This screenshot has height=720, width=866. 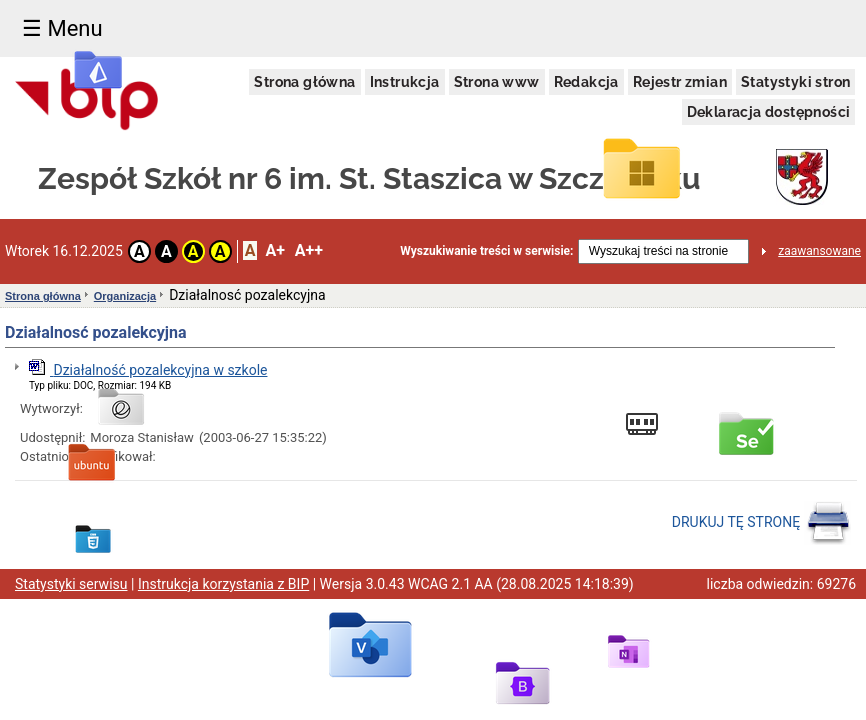 What do you see at coordinates (98, 71) in the screenshot?
I see `open folder containing Prisma project files` at bounding box center [98, 71].